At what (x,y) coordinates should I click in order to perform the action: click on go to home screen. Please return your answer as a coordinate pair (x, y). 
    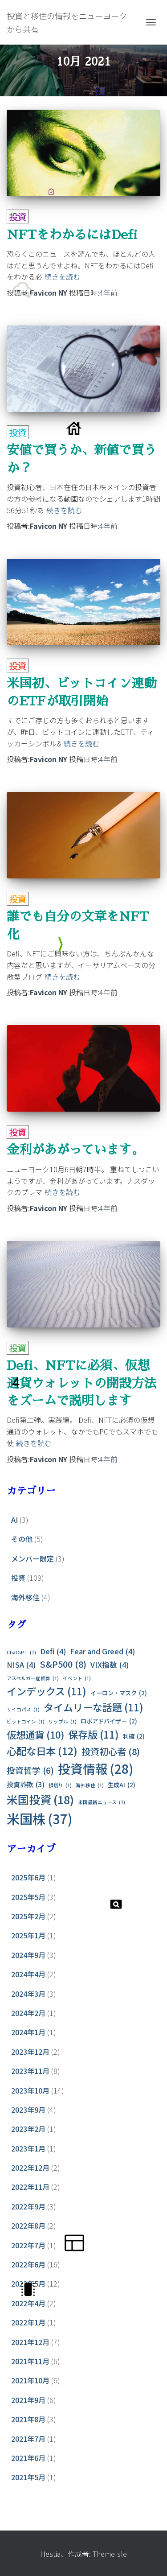
    Looking at the image, I should click on (74, 429).